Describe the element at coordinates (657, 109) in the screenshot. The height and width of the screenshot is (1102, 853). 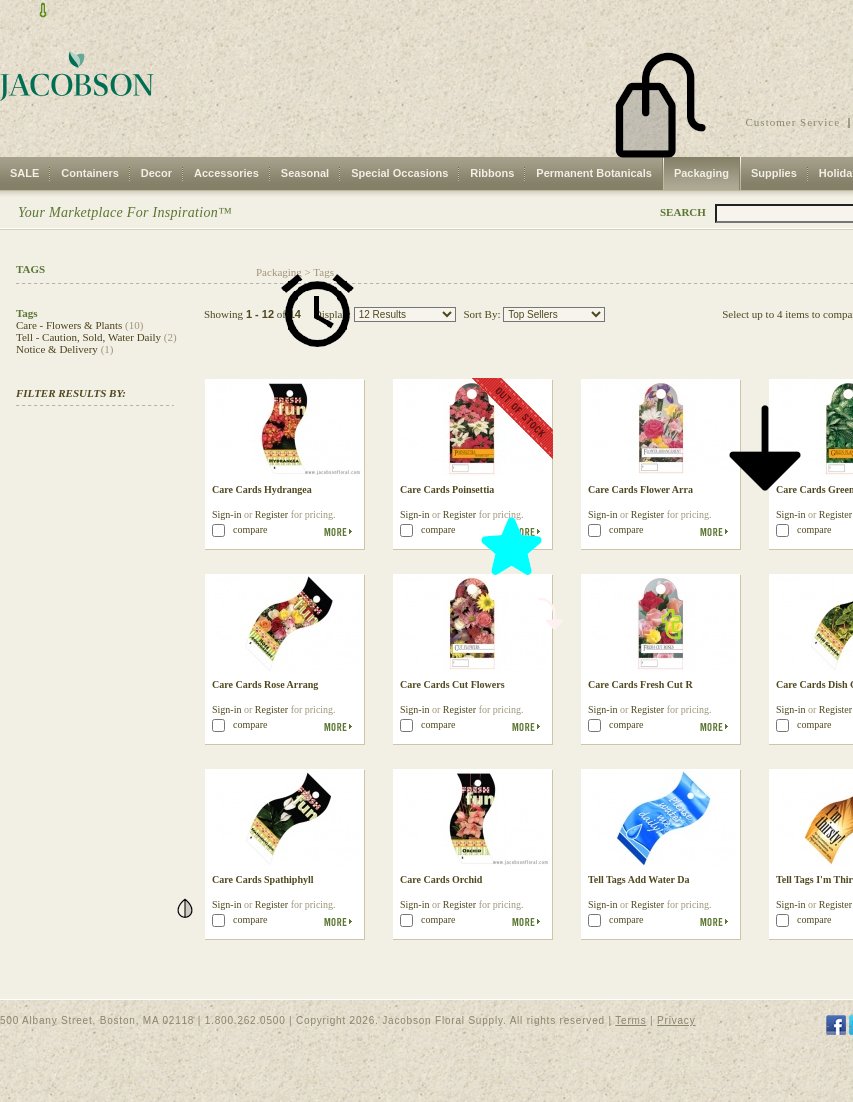
I see `tea or hot beverage options` at that location.